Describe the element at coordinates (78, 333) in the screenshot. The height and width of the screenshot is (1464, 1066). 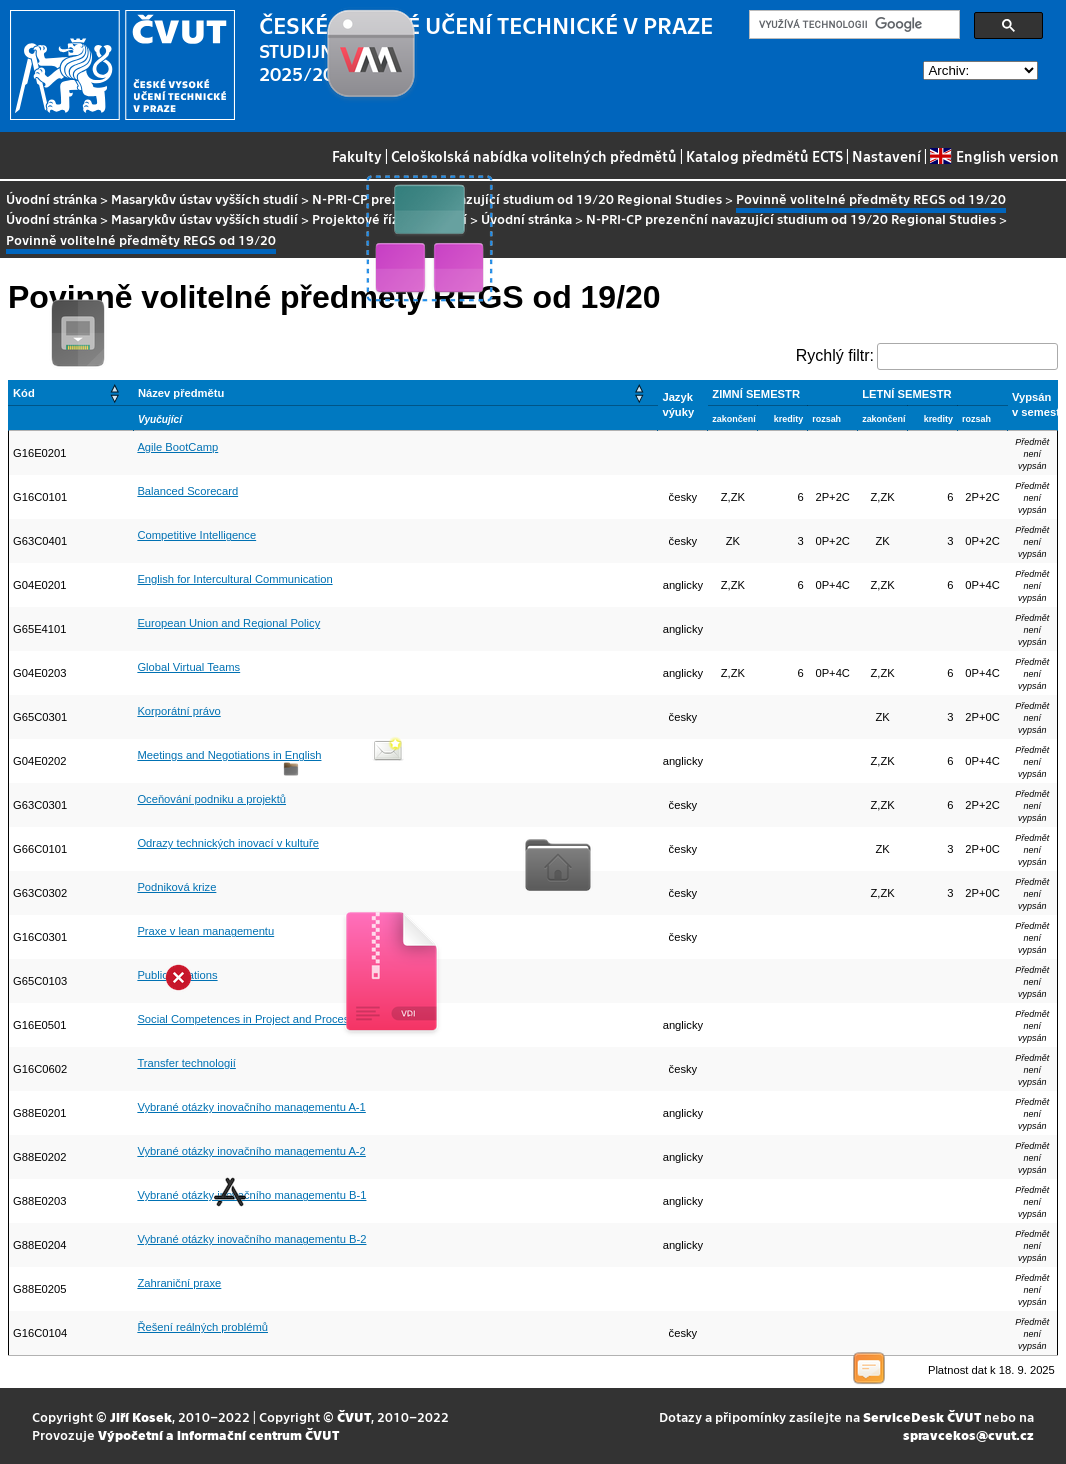
I see `sega master system ROM file` at that location.